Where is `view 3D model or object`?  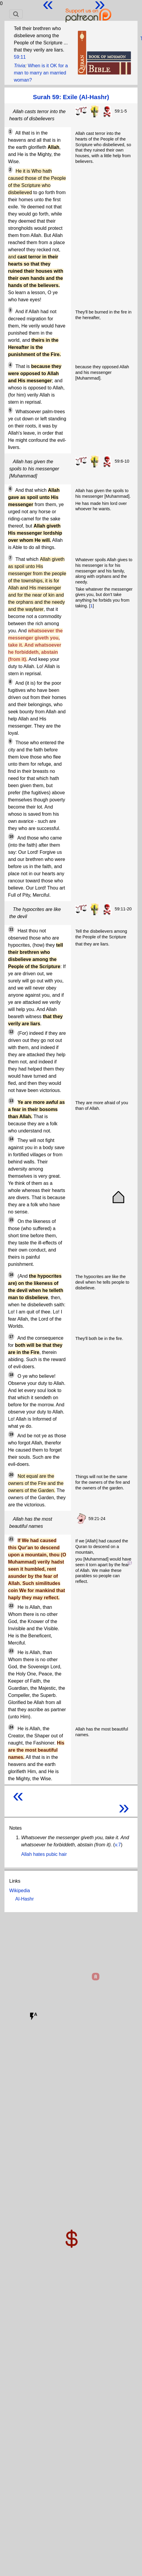 view 3D model or object is located at coordinates (130, 1563).